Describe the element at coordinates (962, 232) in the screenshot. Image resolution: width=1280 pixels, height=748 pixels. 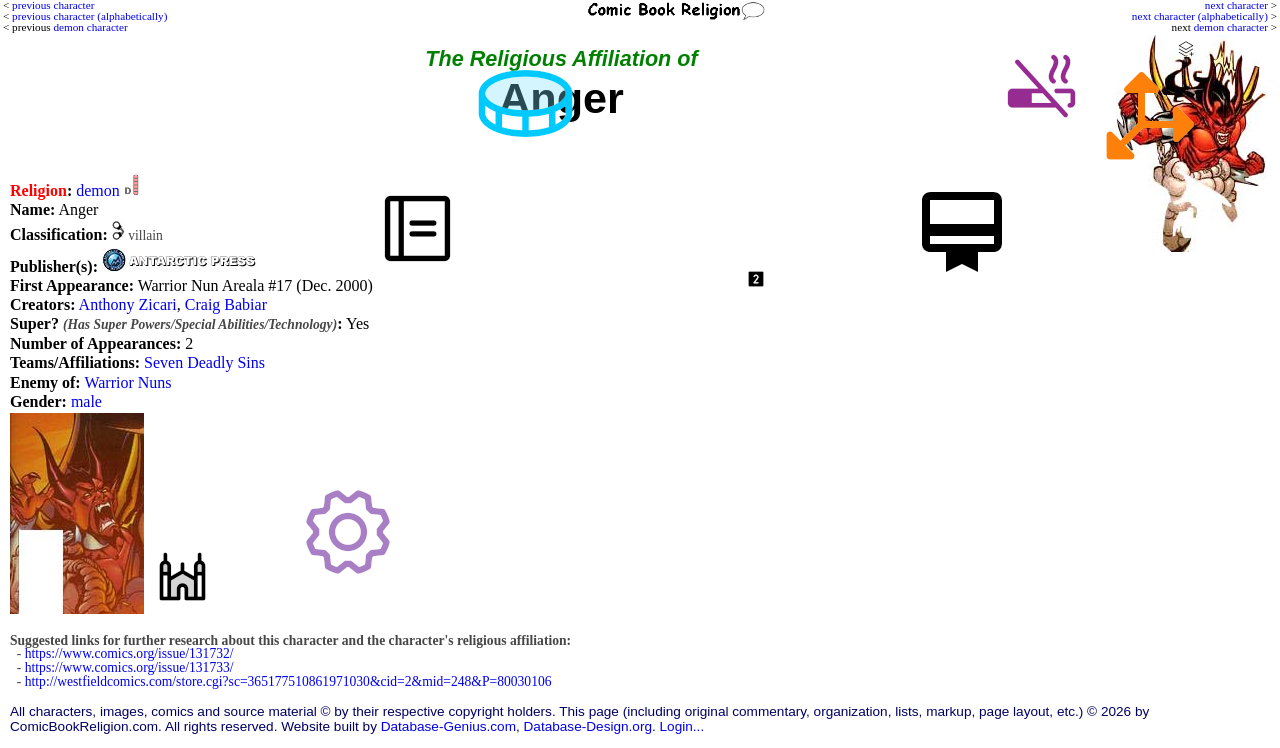
I see `view membership card details` at that location.